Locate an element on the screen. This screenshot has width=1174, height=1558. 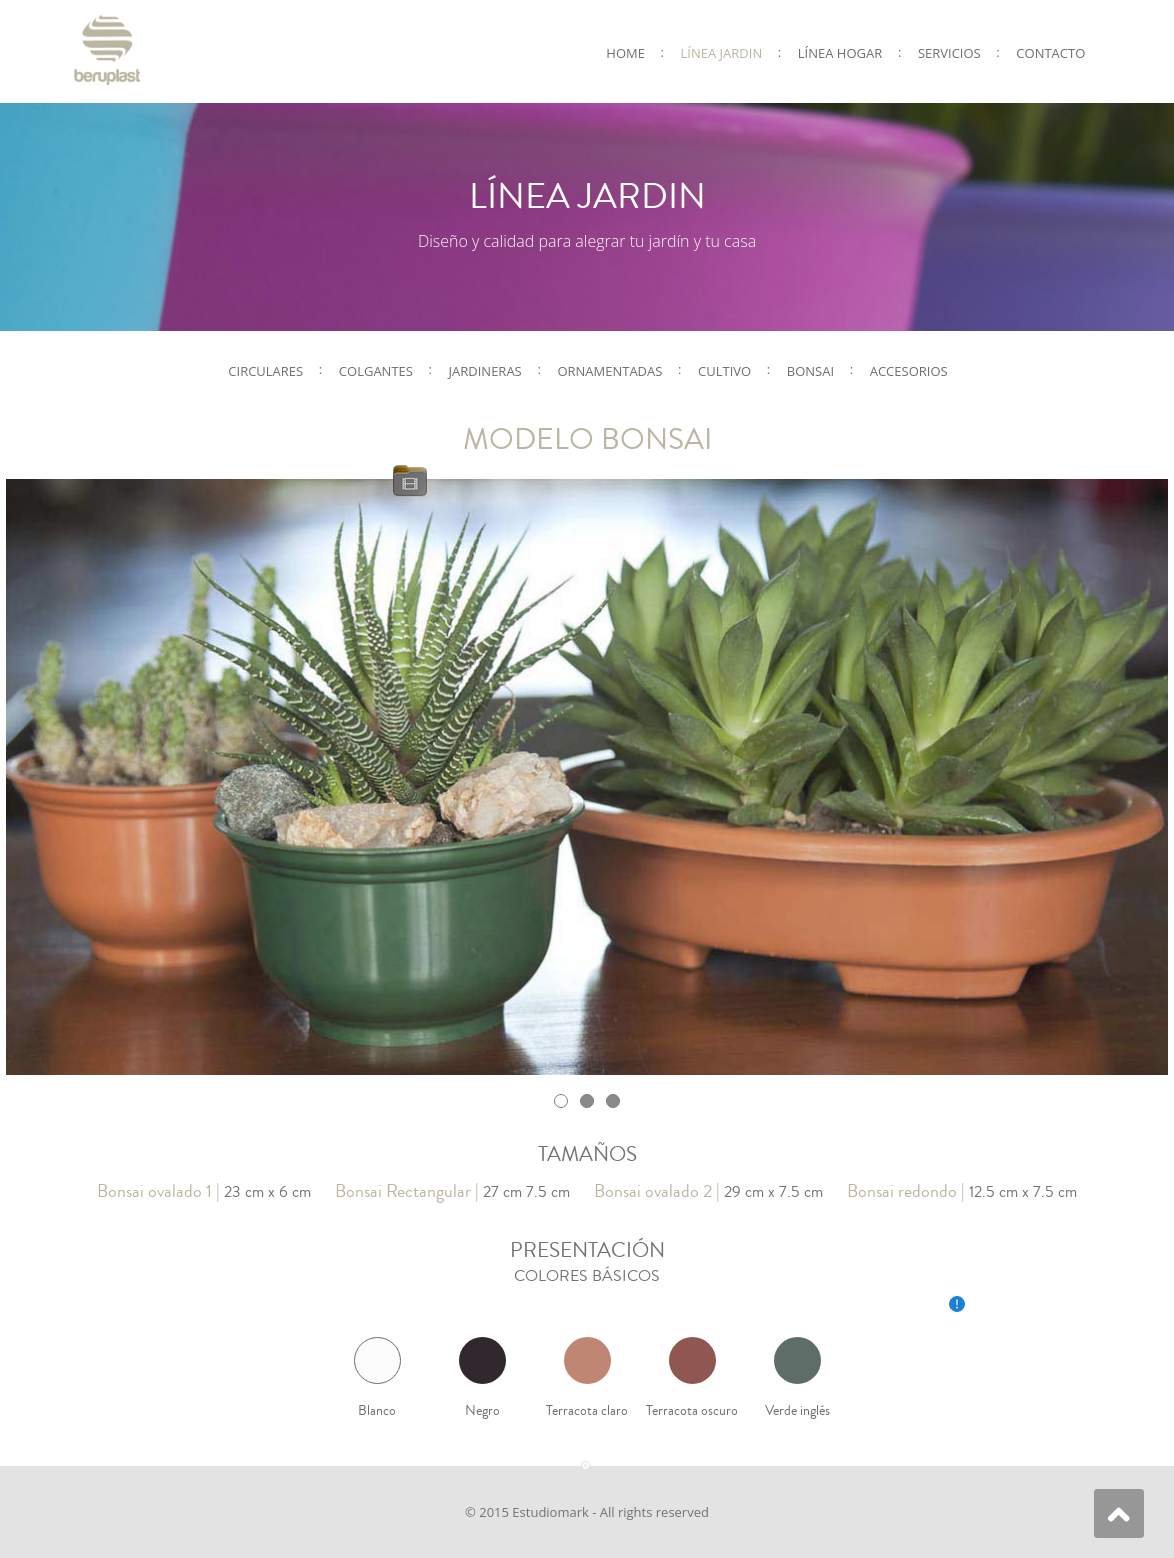
mark email as important is located at coordinates (957, 1304).